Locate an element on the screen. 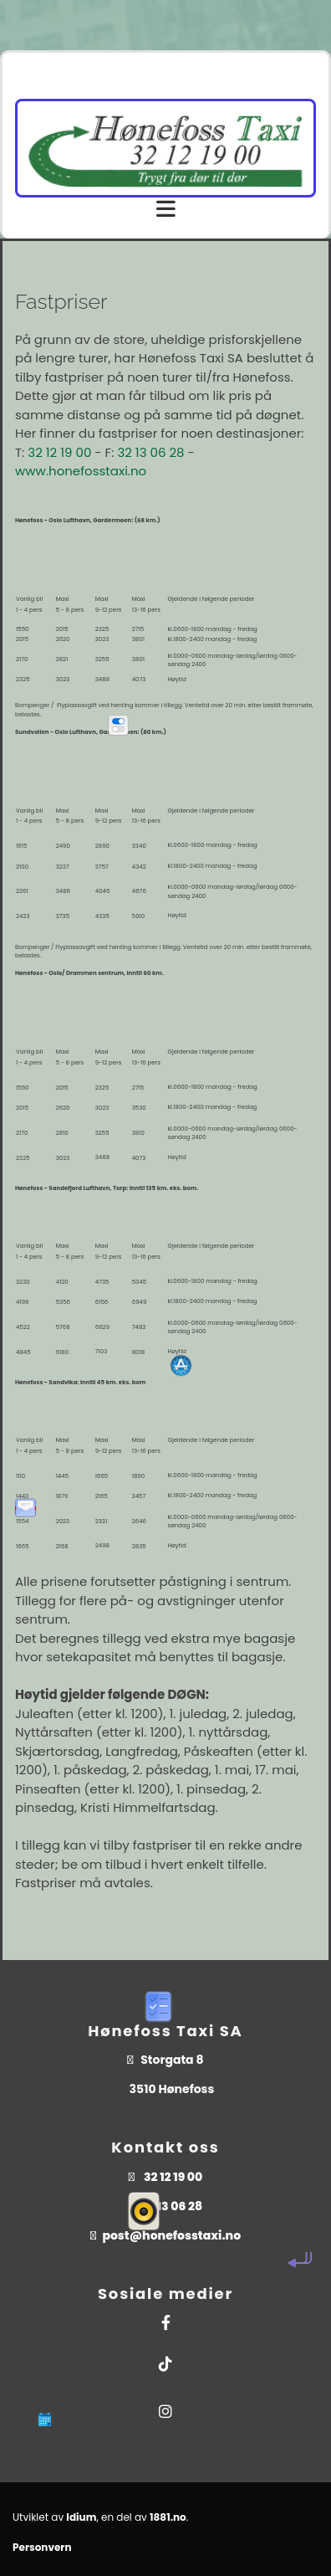 This screenshot has width=331, height=2576. reply all to an email message is located at coordinates (299, 2260).